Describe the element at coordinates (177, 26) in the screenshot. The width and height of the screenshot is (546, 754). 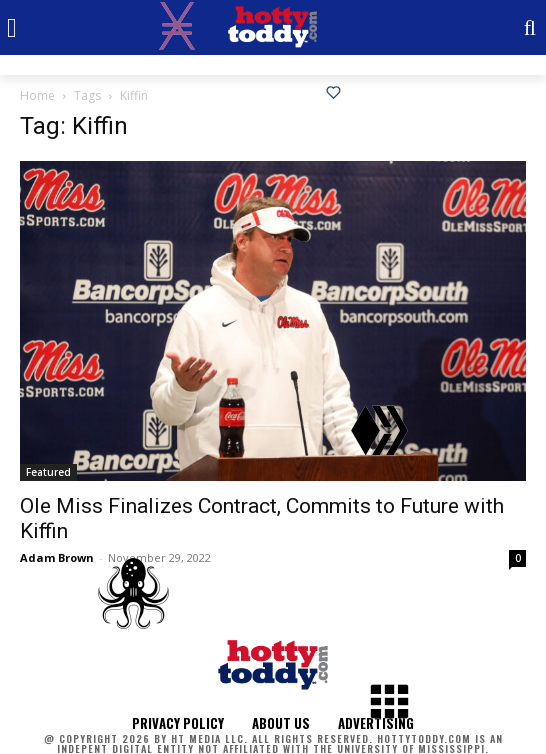
I see `nano cryptocurrency logo` at that location.